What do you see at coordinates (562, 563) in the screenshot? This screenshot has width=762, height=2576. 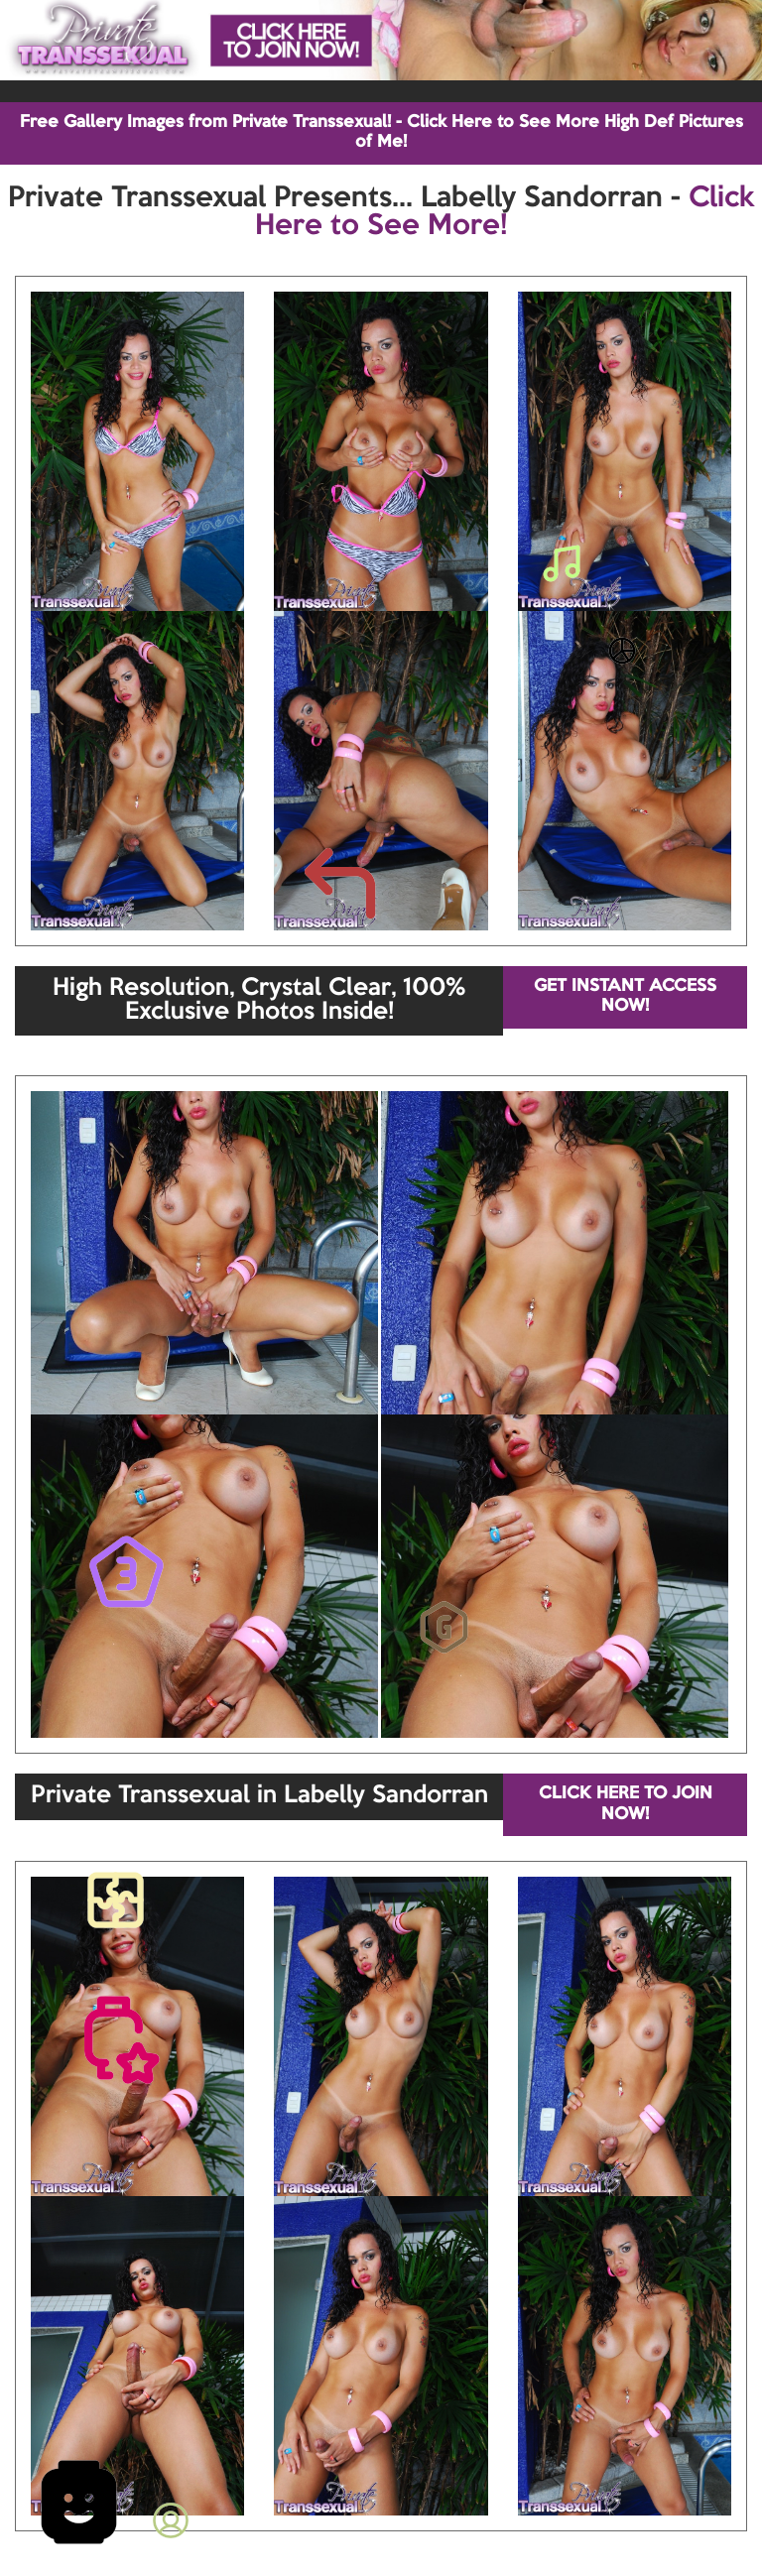 I see `open music player or library` at bounding box center [562, 563].